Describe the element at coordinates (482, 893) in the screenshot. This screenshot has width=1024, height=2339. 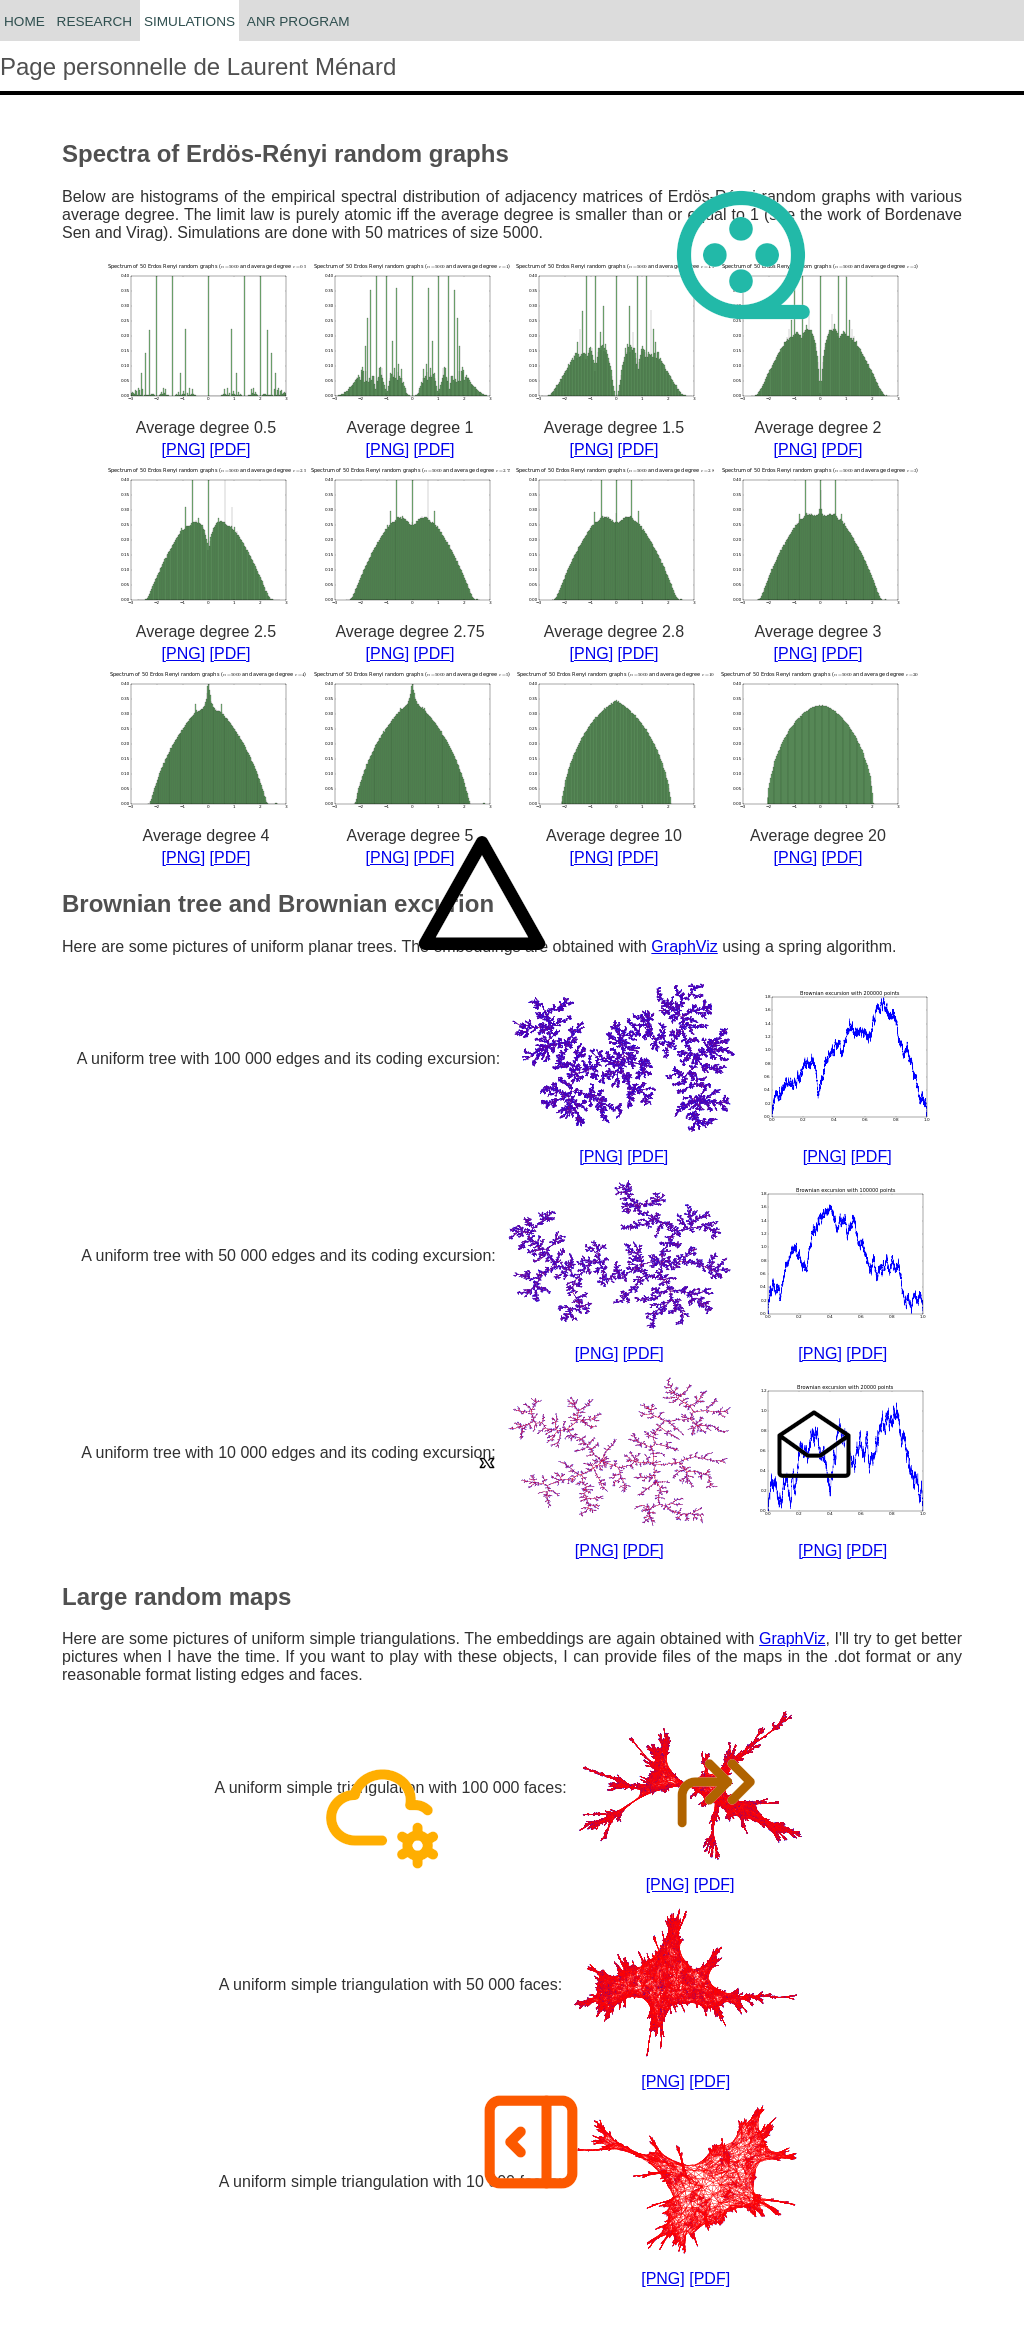
I see `visit zeit/vercel website or documentation` at that location.